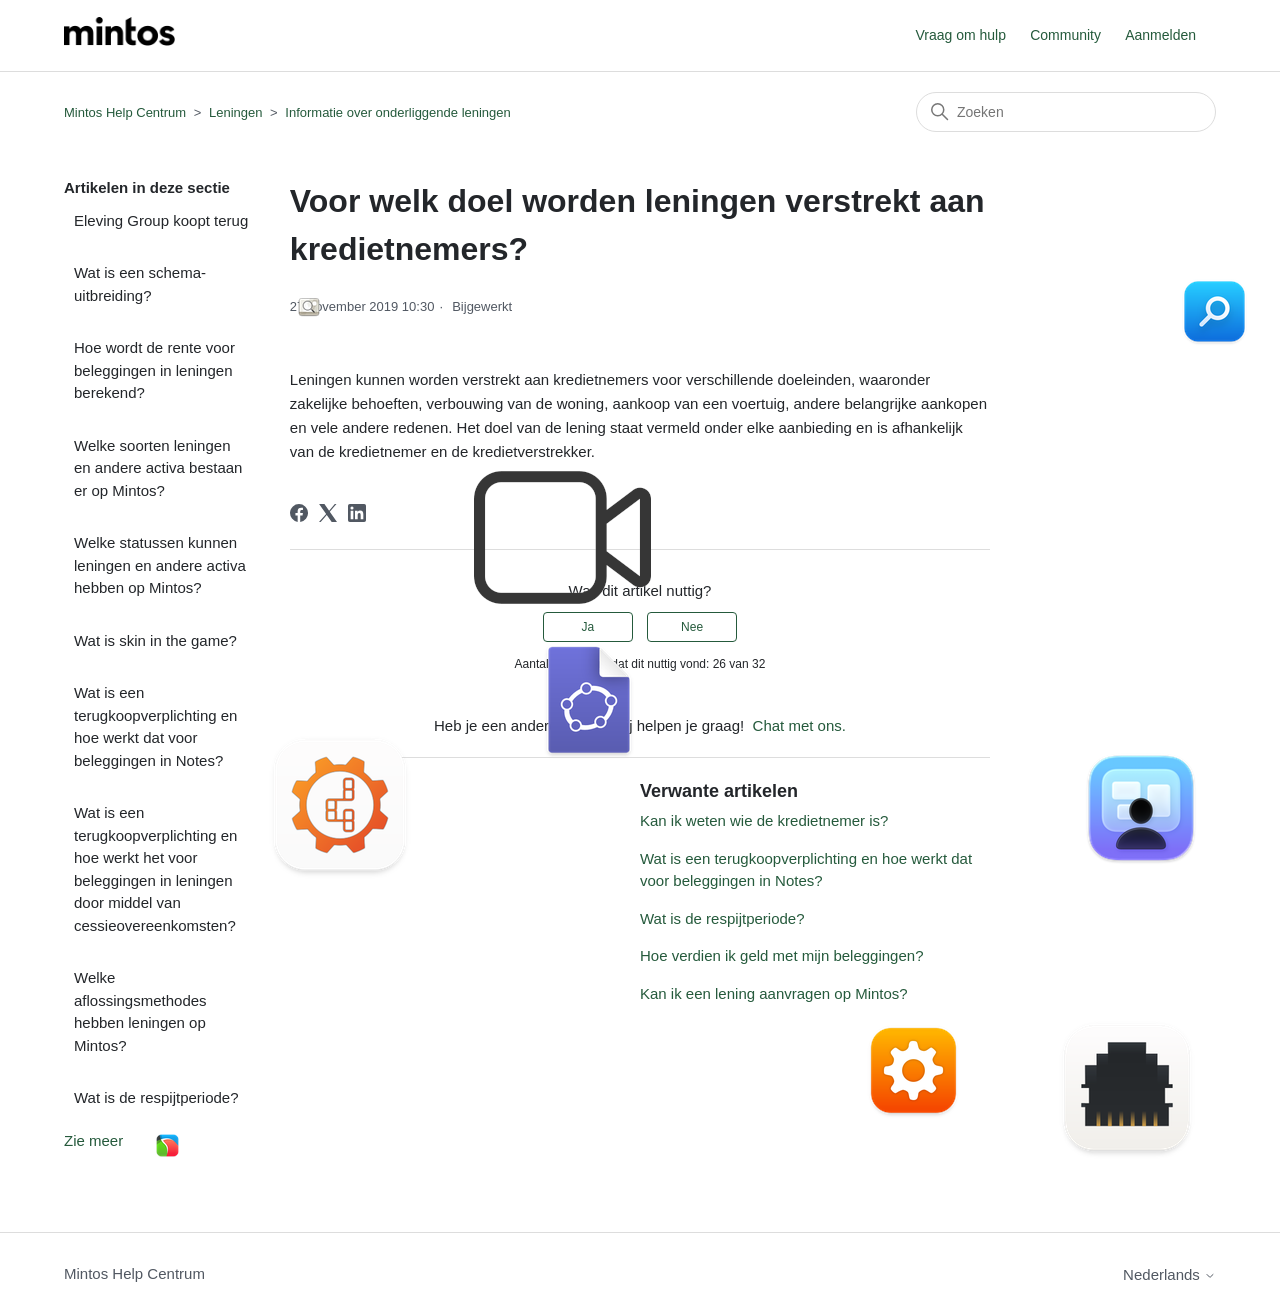 The width and height of the screenshot is (1280, 1316). Describe the element at coordinates (913, 1070) in the screenshot. I see `open aptana studio IDE` at that location.